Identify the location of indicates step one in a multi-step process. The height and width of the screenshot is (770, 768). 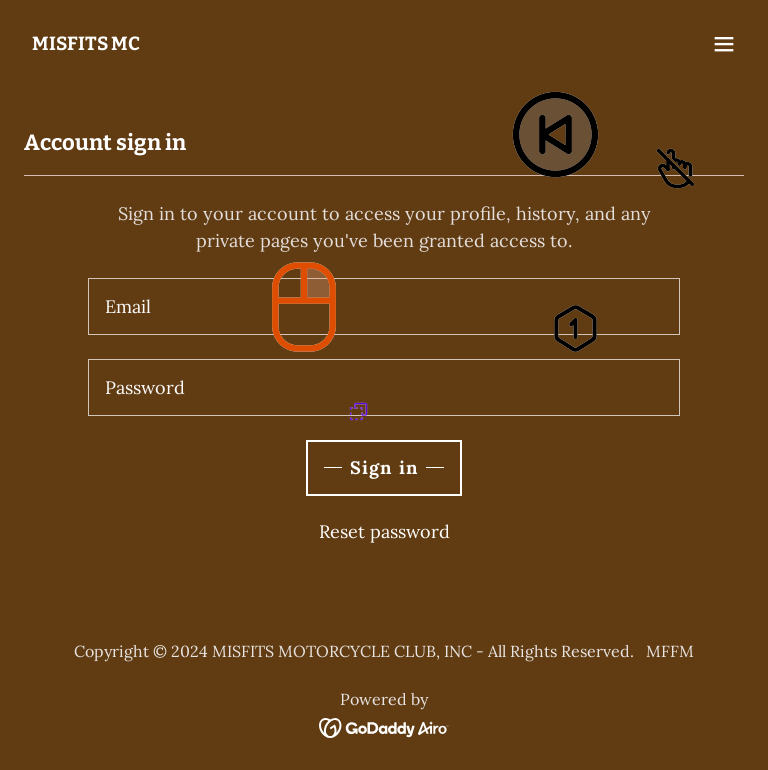
(575, 328).